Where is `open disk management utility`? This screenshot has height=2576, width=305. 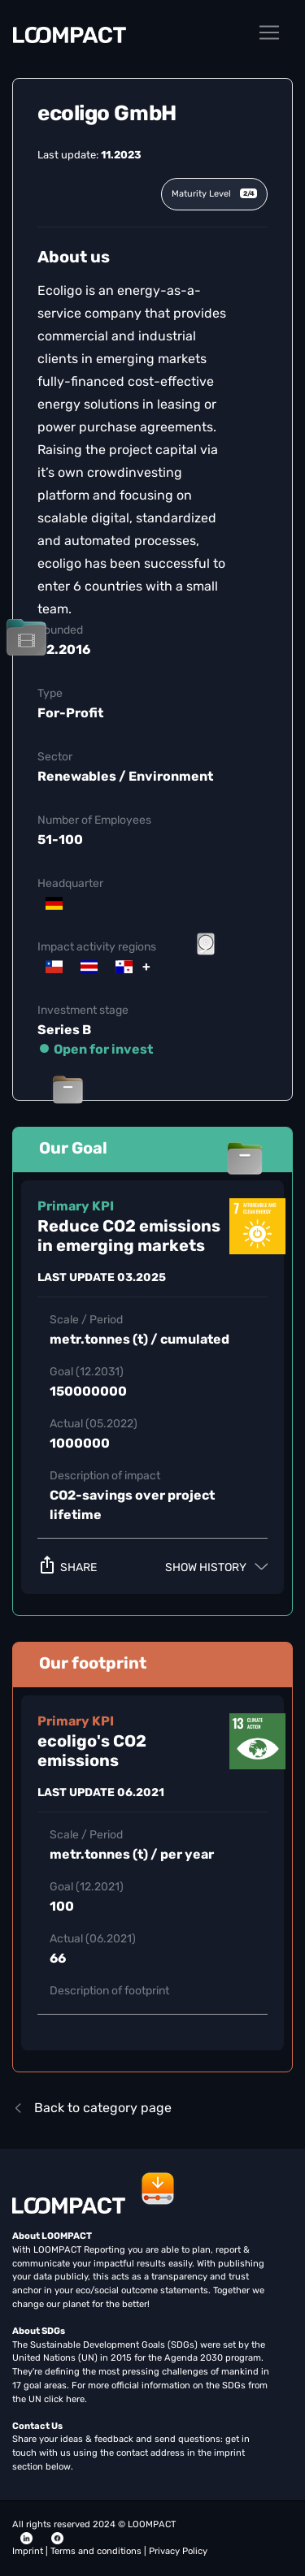 open disk management utility is located at coordinates (206, 944).